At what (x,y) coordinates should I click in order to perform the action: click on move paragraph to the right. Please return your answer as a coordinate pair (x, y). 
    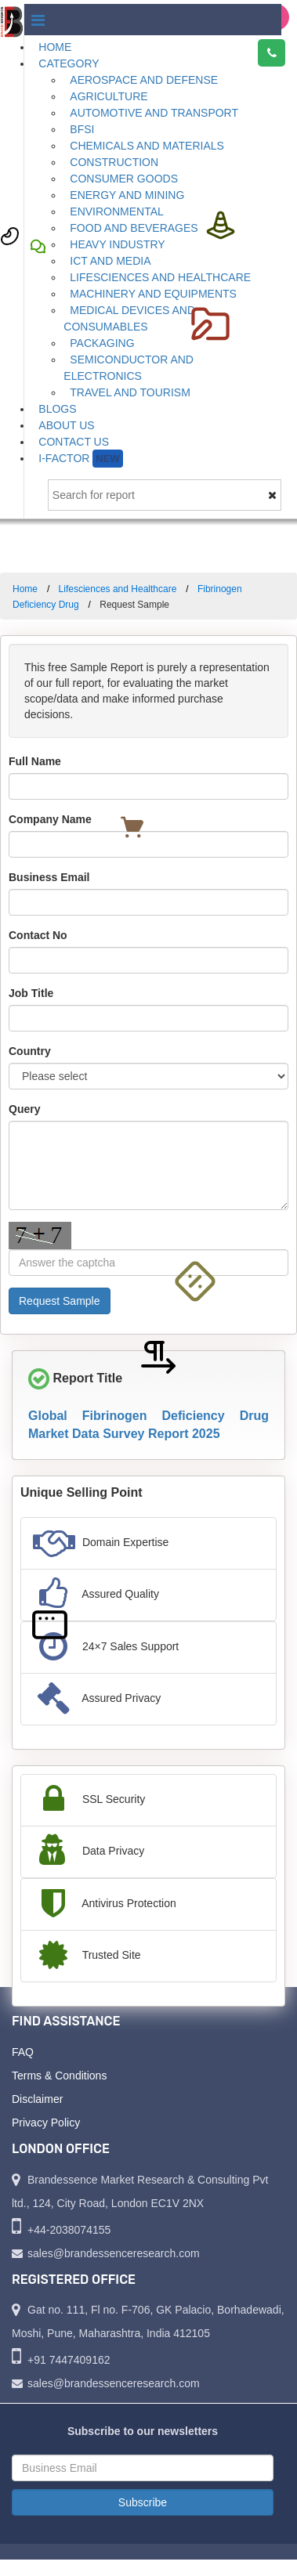
    Looking at the image, I should click on (158, 1357).